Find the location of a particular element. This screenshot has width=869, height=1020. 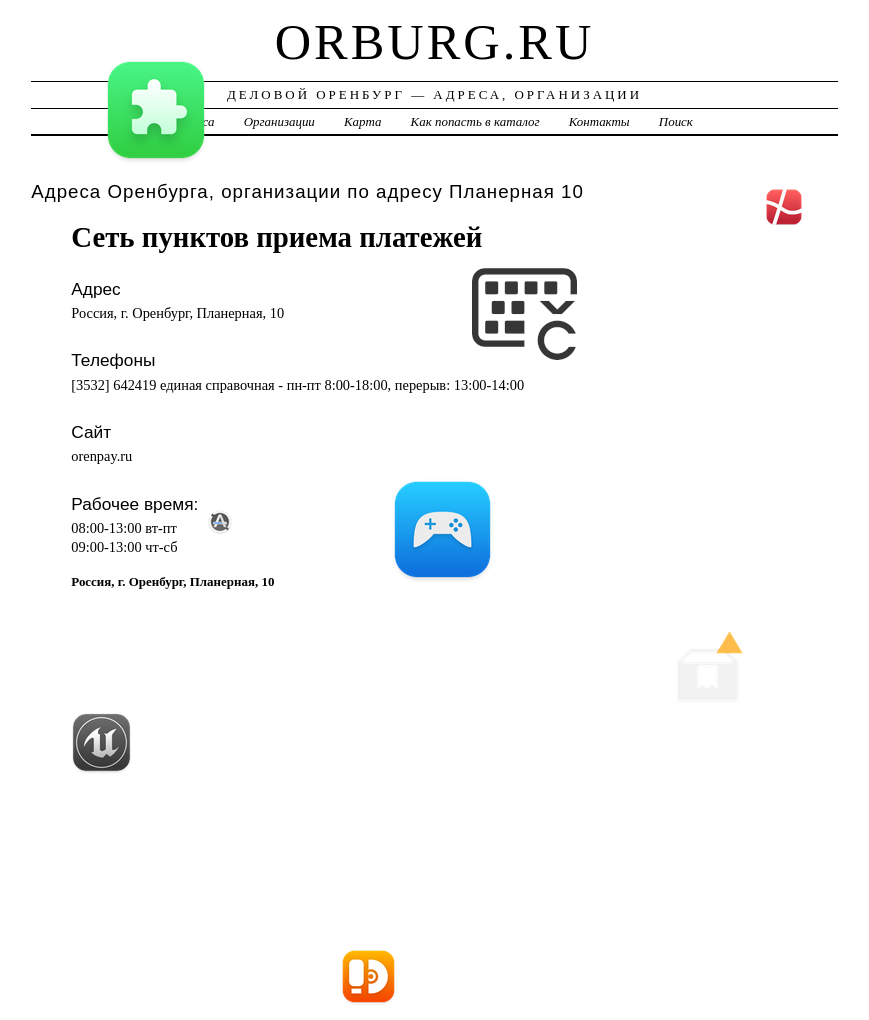

open on-screen keyboard settings is located at coordinates (524, 307).